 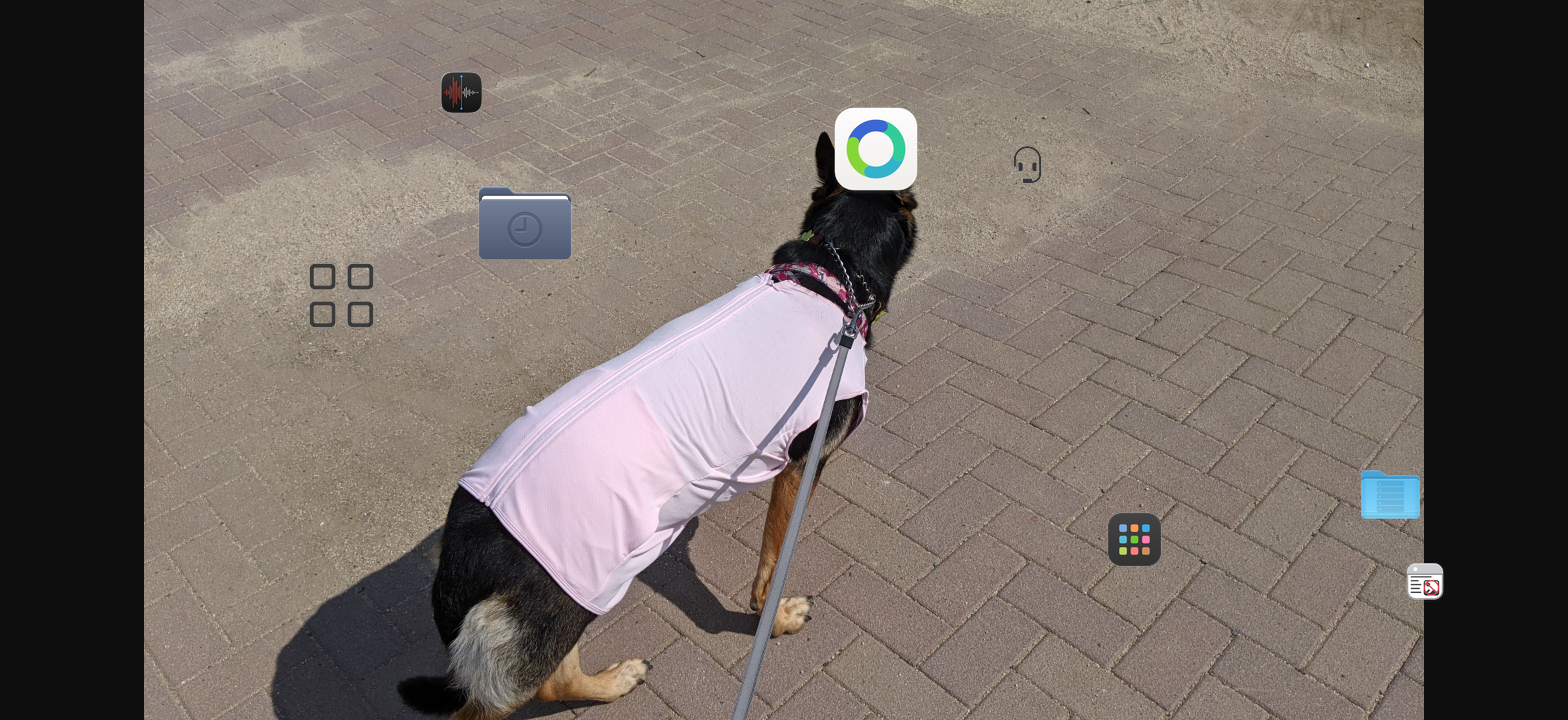 What do you see at coordinates (876, 149) in the screenshot?
I see `open synergy app for keyboard and mouse sharing` at bounding box center [876, 149].